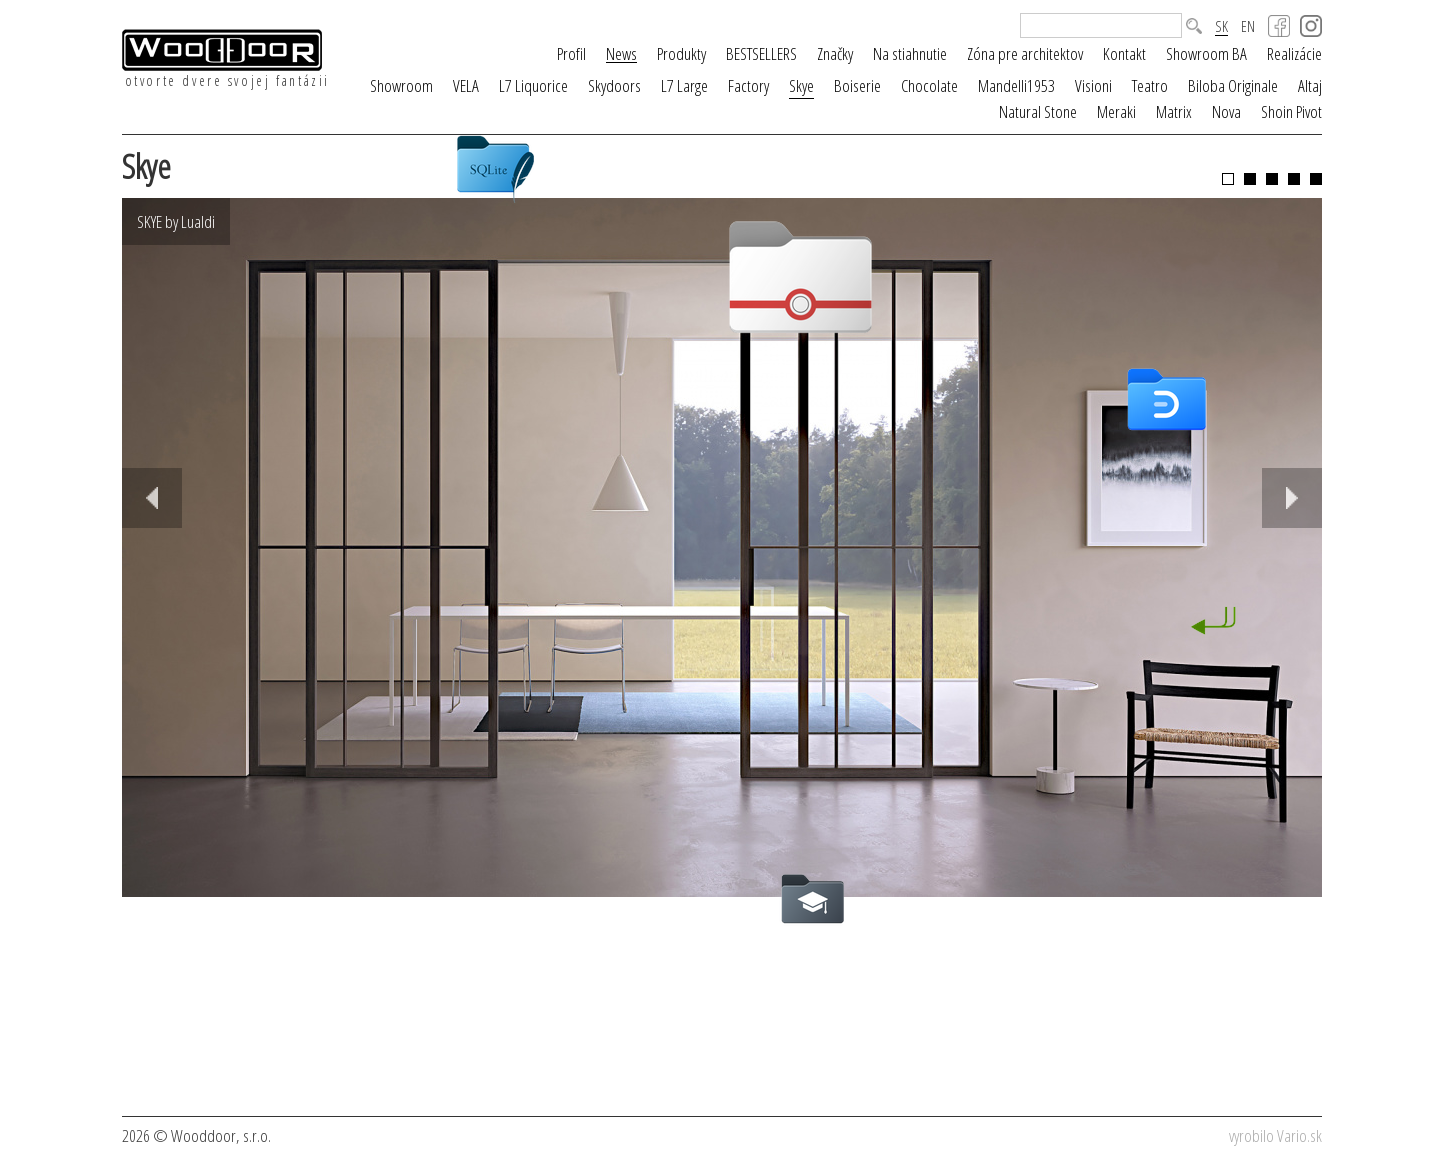  Describe the element at coordinates (812, 900) in the screenshot. I see `open education or coursework folder` at that location.